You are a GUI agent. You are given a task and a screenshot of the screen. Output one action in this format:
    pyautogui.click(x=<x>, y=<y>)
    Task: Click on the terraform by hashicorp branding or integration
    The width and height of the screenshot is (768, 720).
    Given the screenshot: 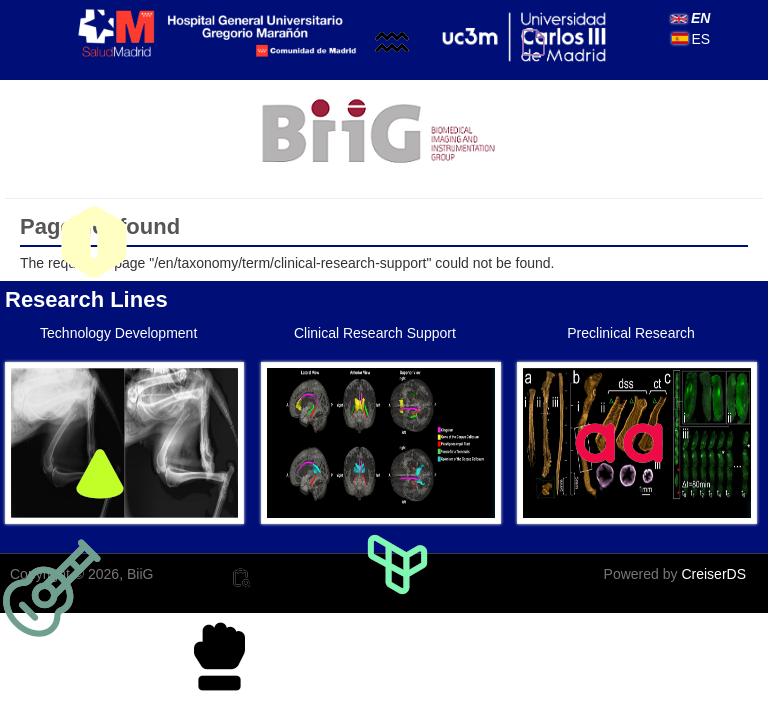 What is the action you would take?
    pyautogui.click(x=397, y=564)
    